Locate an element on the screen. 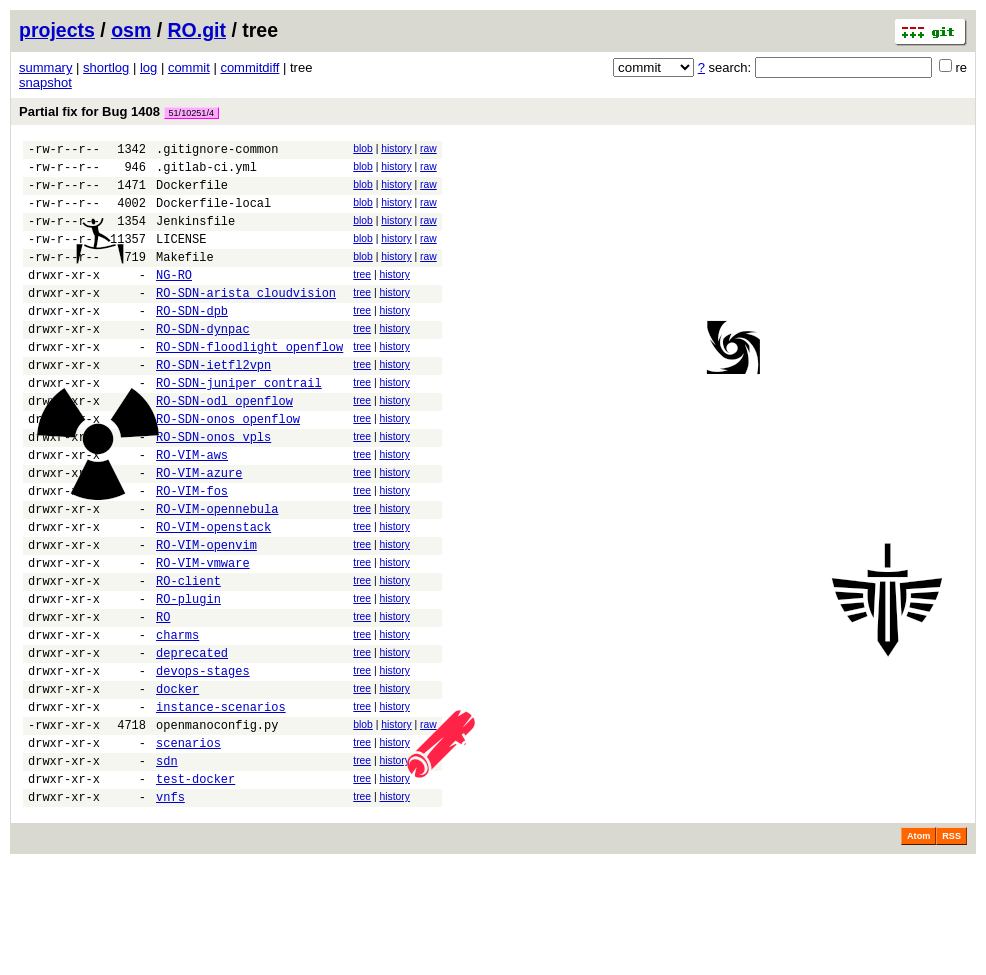 The width and height of the screenshot is (986, 975). equip or select a weapon in a game inventory is located at coordinates (887, 600).